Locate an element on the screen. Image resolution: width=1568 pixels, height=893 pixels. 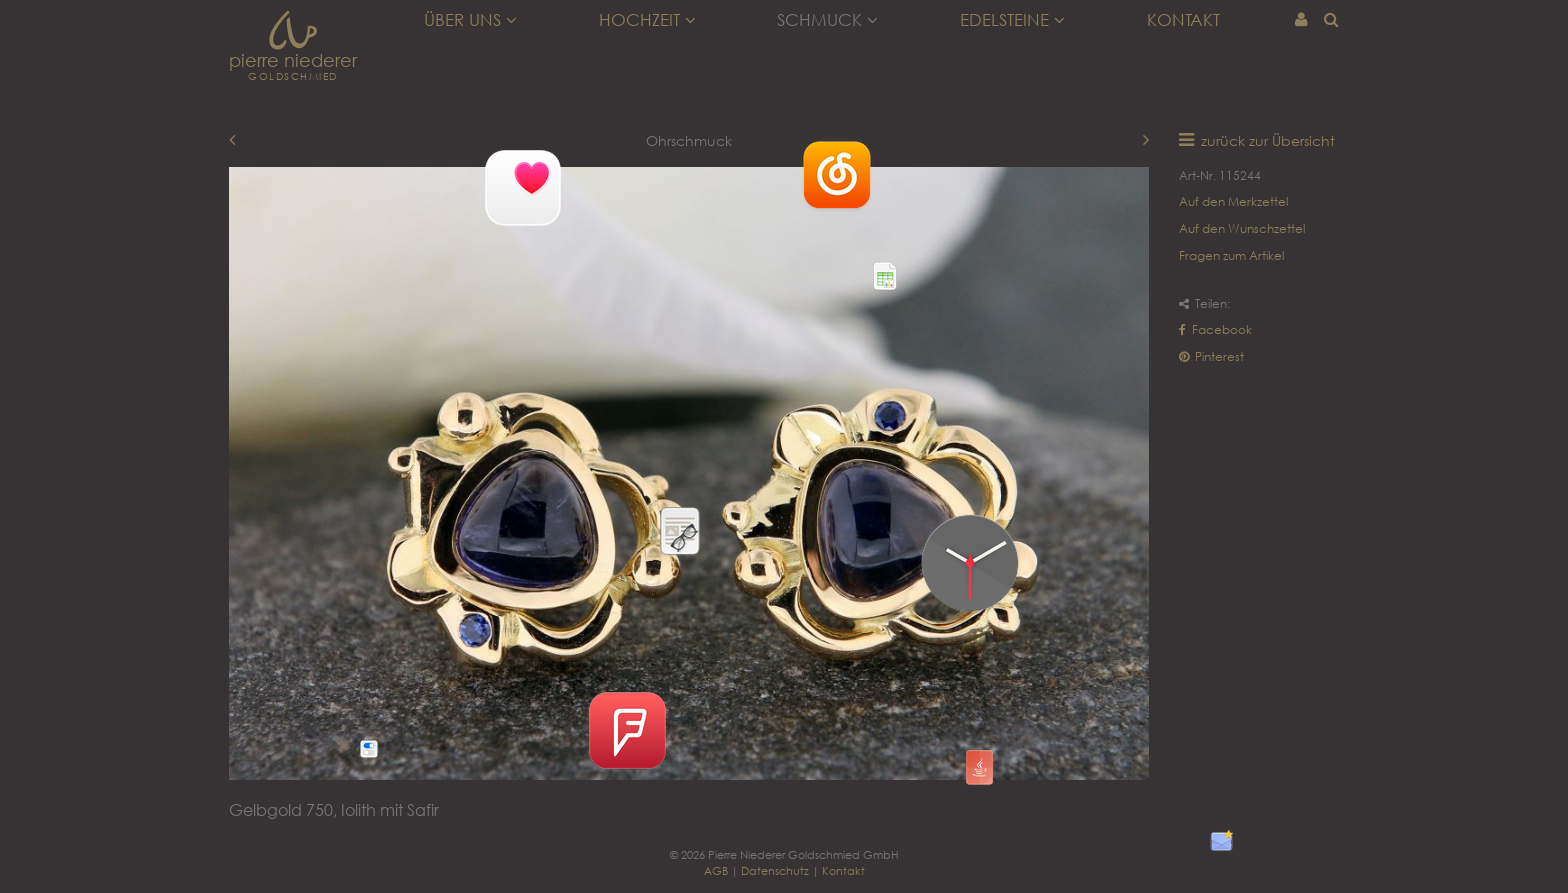
open the Foursquare app is located at coordinates (627, 730).